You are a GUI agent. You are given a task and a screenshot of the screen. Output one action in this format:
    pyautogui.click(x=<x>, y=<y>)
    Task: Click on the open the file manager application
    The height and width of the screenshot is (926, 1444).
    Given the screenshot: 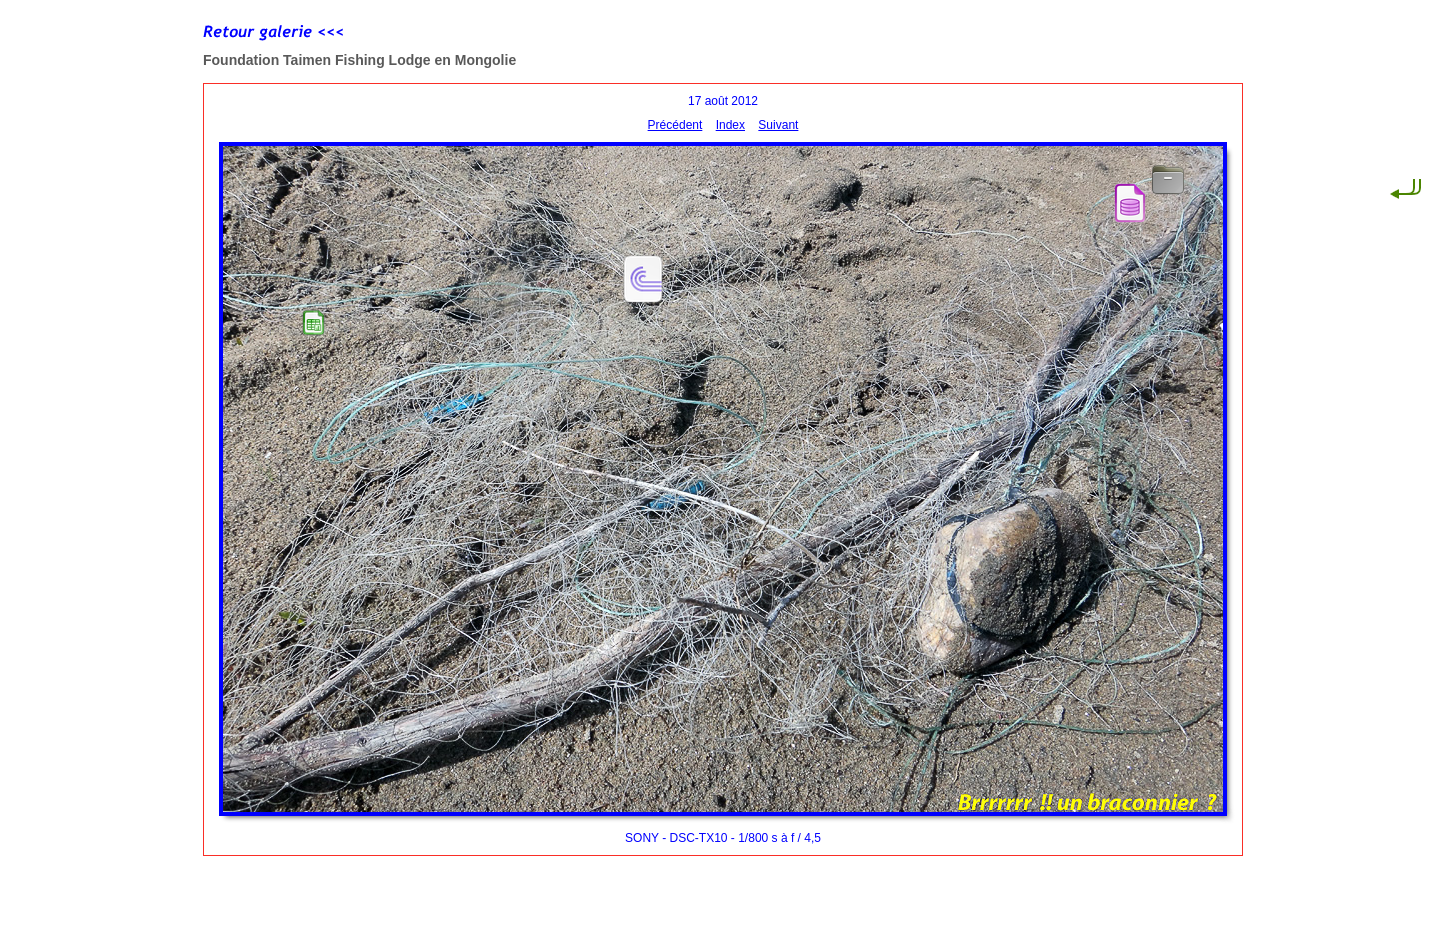 What is the action you would take?
    pyautogui.click(x=1168, y=179)
    